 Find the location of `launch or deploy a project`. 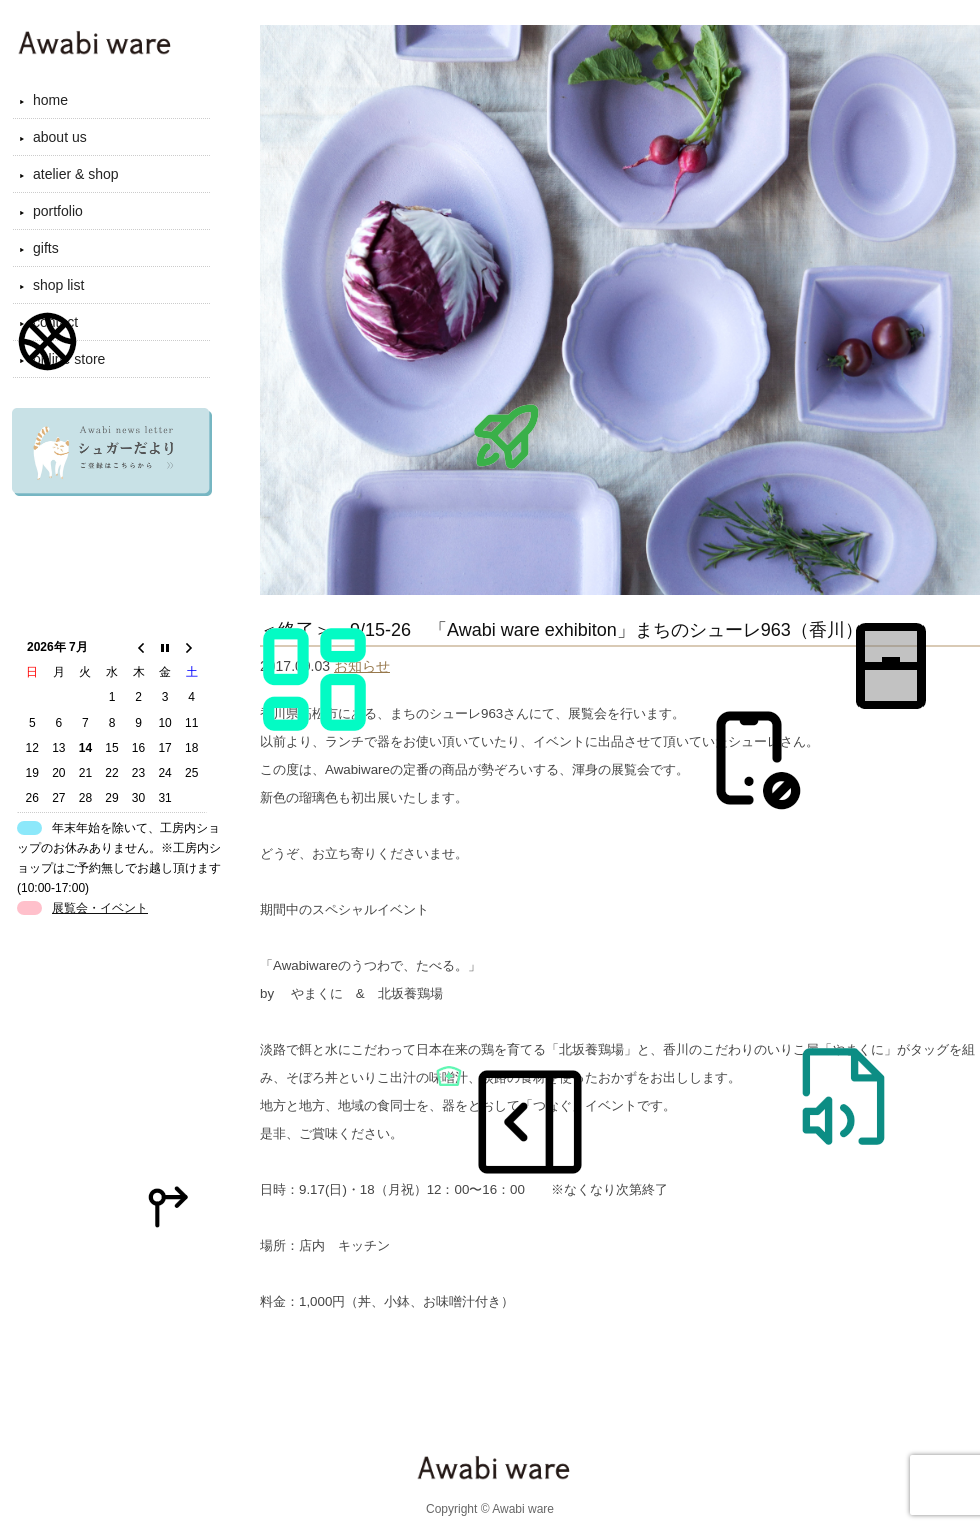

launch or deploy a project is located at coordinates (507, 435).